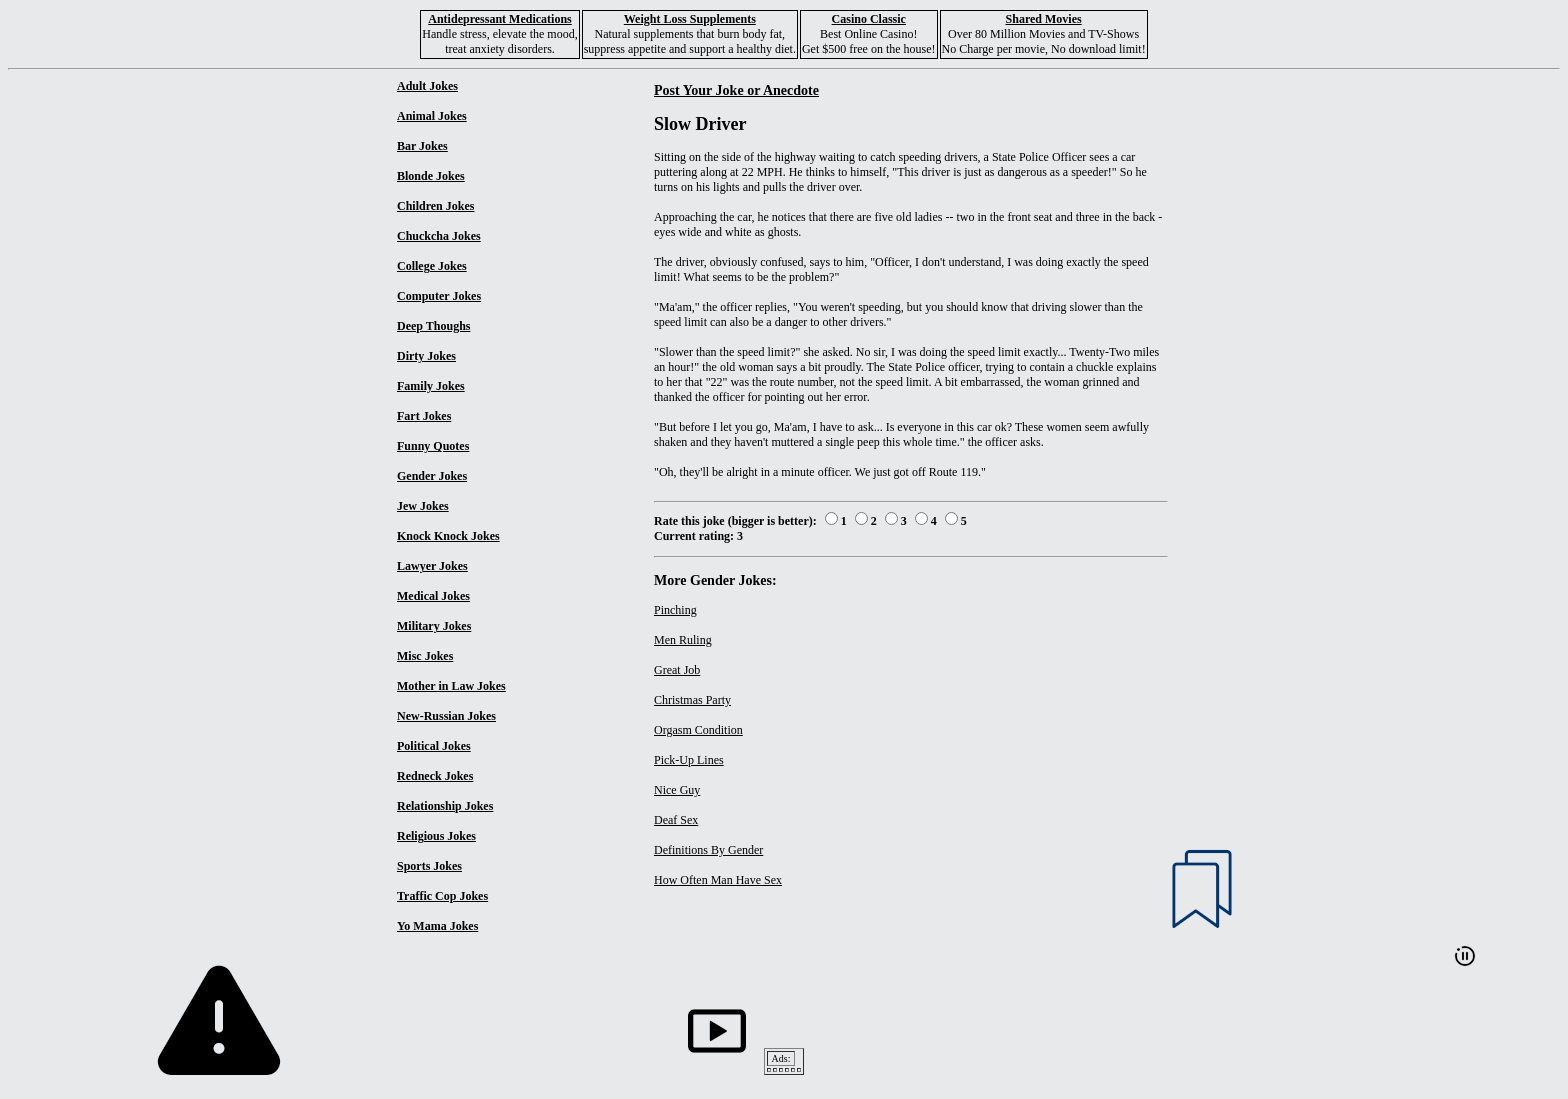 The height and width of the screenshot is (1099, 1568). What do you see at coordinates (1202, 889) in the screenshot?
I see `view your saved bookmarks` at bounding box center [1202, 889].